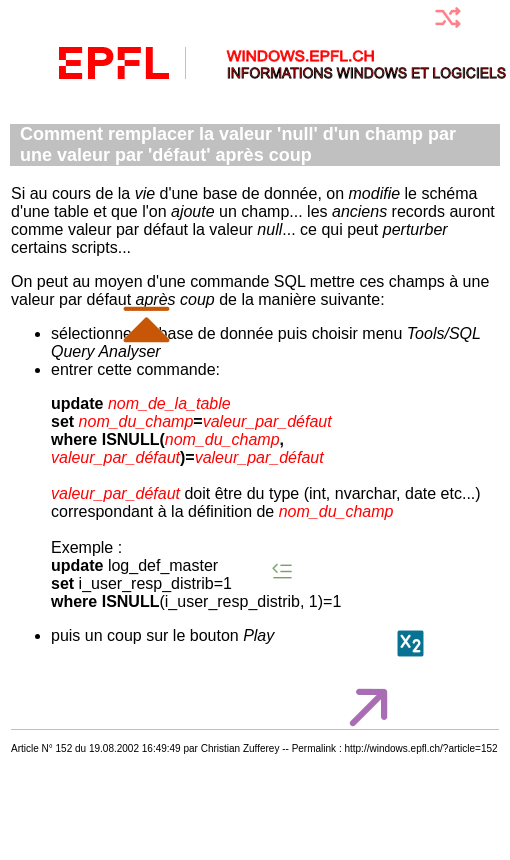 The height and width of the screenshot is (860, 510). What do you see at coordinates (447, 17) in the screenshot?
I see `shuffle or randomize playlist order` at bounding box center [447, 17].